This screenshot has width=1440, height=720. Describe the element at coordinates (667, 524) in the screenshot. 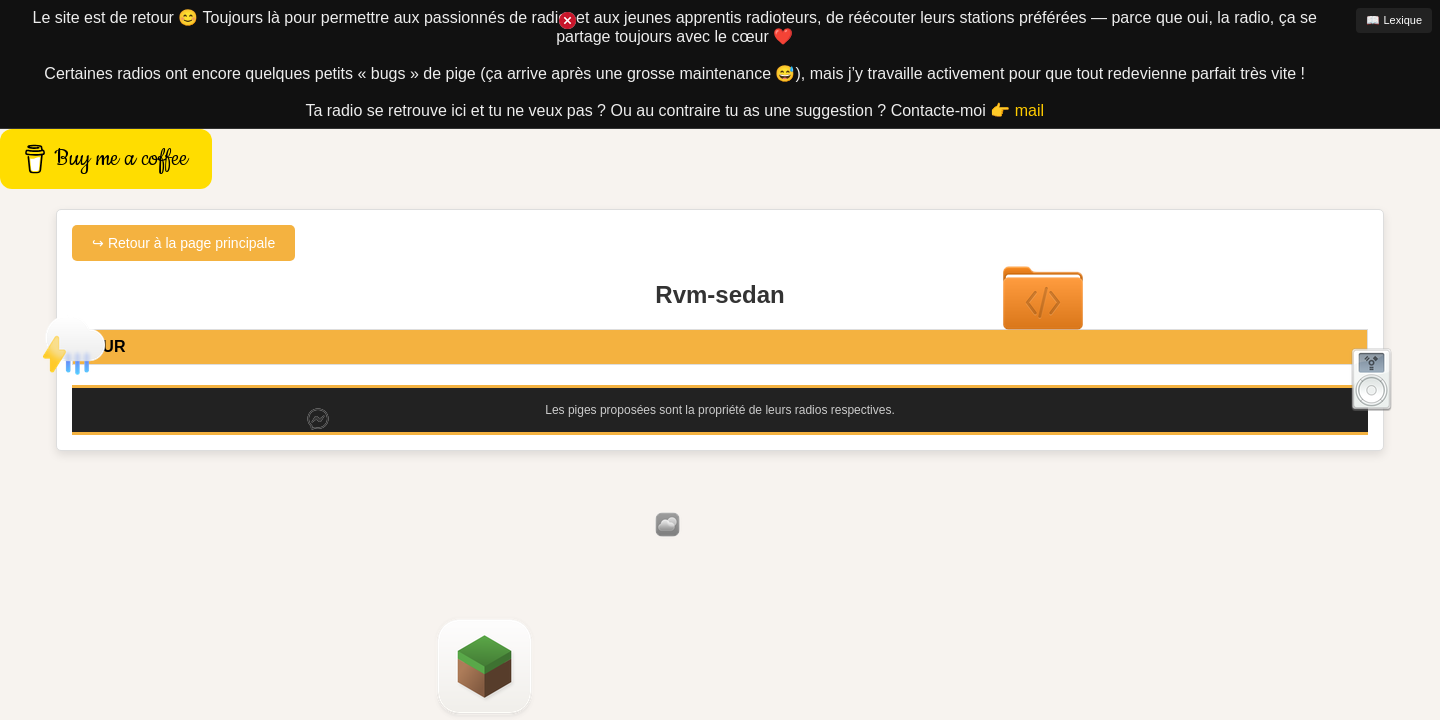

I see `open the weather app` at that location.